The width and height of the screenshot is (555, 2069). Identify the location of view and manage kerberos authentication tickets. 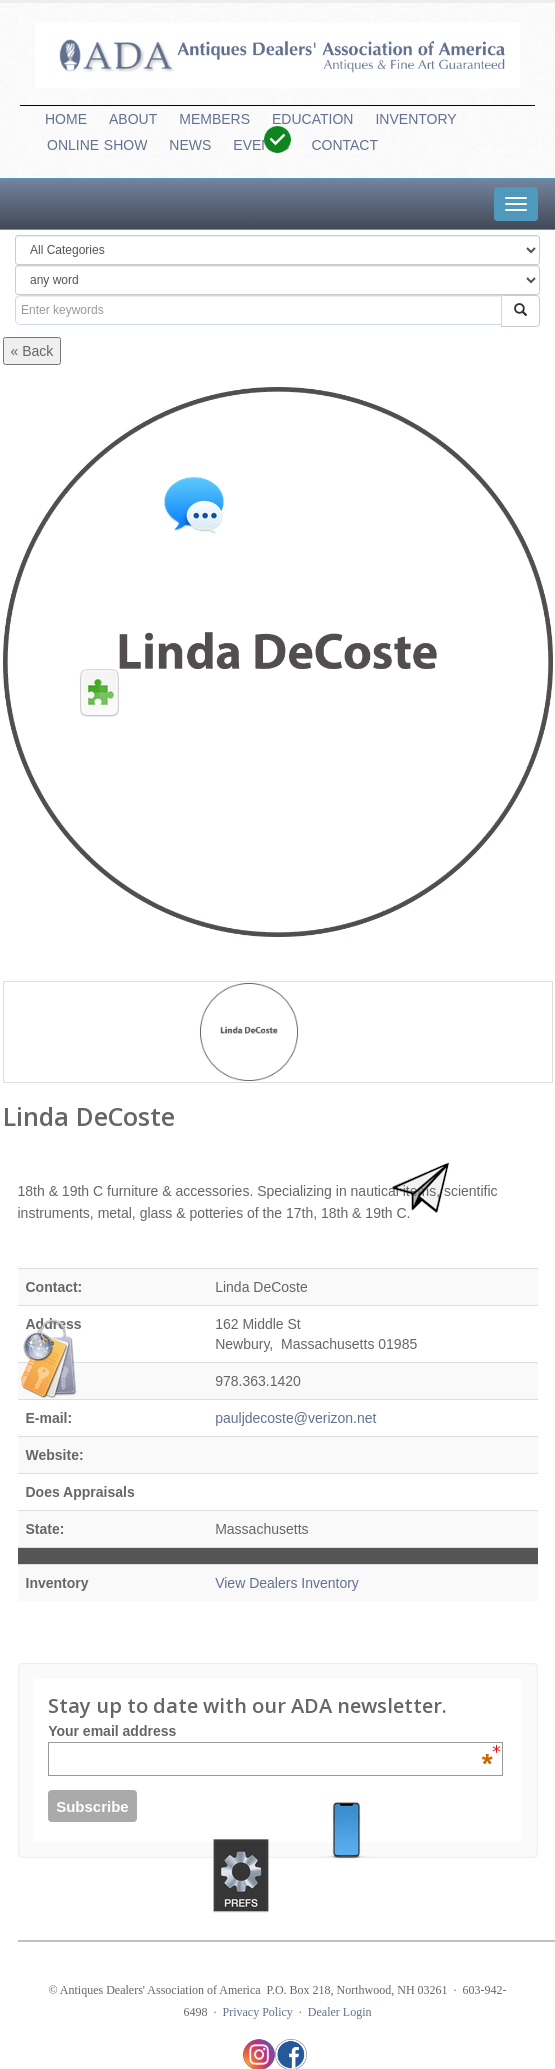
(49, 1359).